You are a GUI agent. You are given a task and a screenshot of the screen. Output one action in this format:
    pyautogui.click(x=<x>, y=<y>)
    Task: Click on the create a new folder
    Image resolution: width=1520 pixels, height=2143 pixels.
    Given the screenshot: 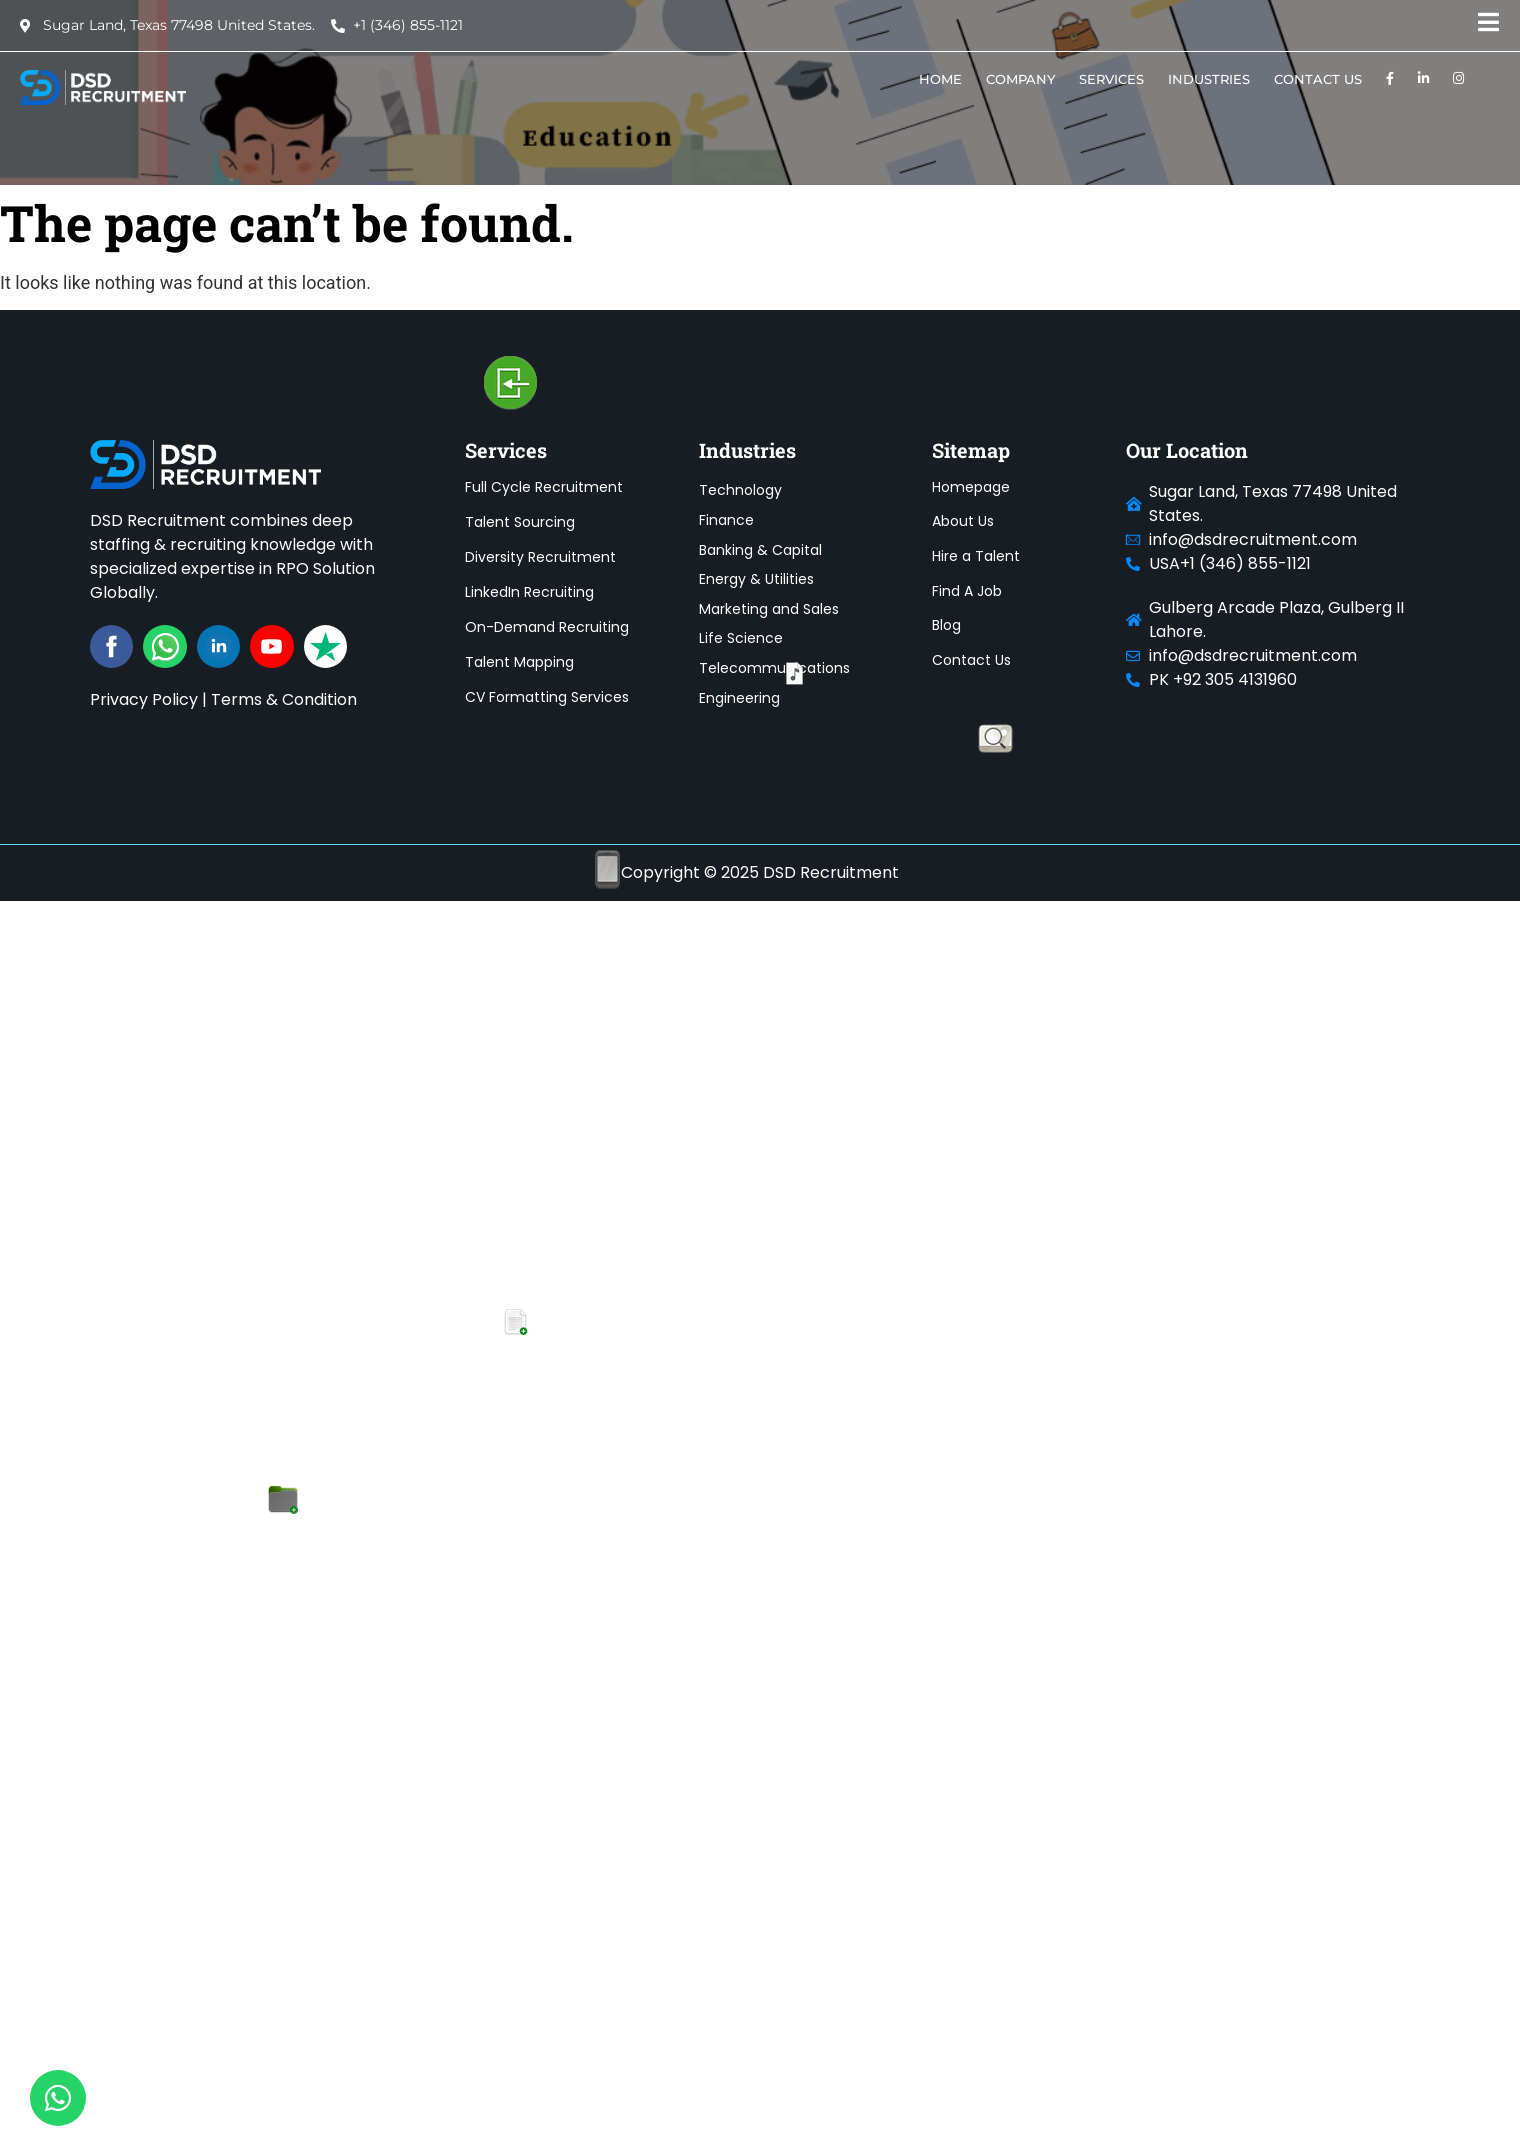 What is the action you would take?
    pyautogui.click(x=283, y=1499)
    